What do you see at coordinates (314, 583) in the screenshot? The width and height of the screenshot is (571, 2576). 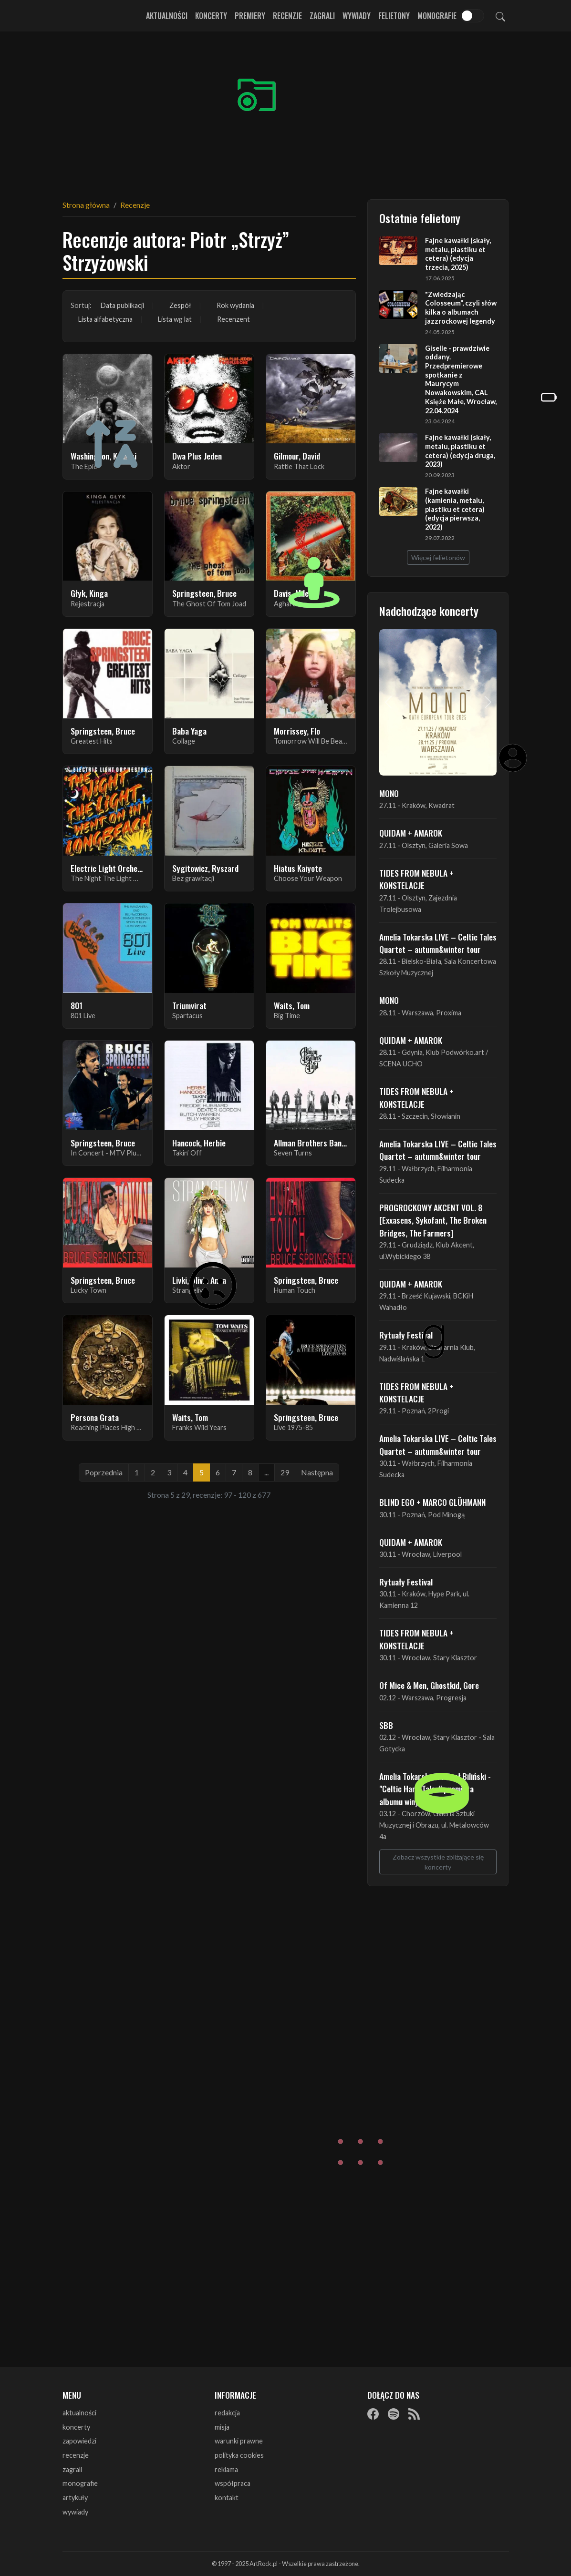 I see `access street view mode` at bounding box center [314, 583].